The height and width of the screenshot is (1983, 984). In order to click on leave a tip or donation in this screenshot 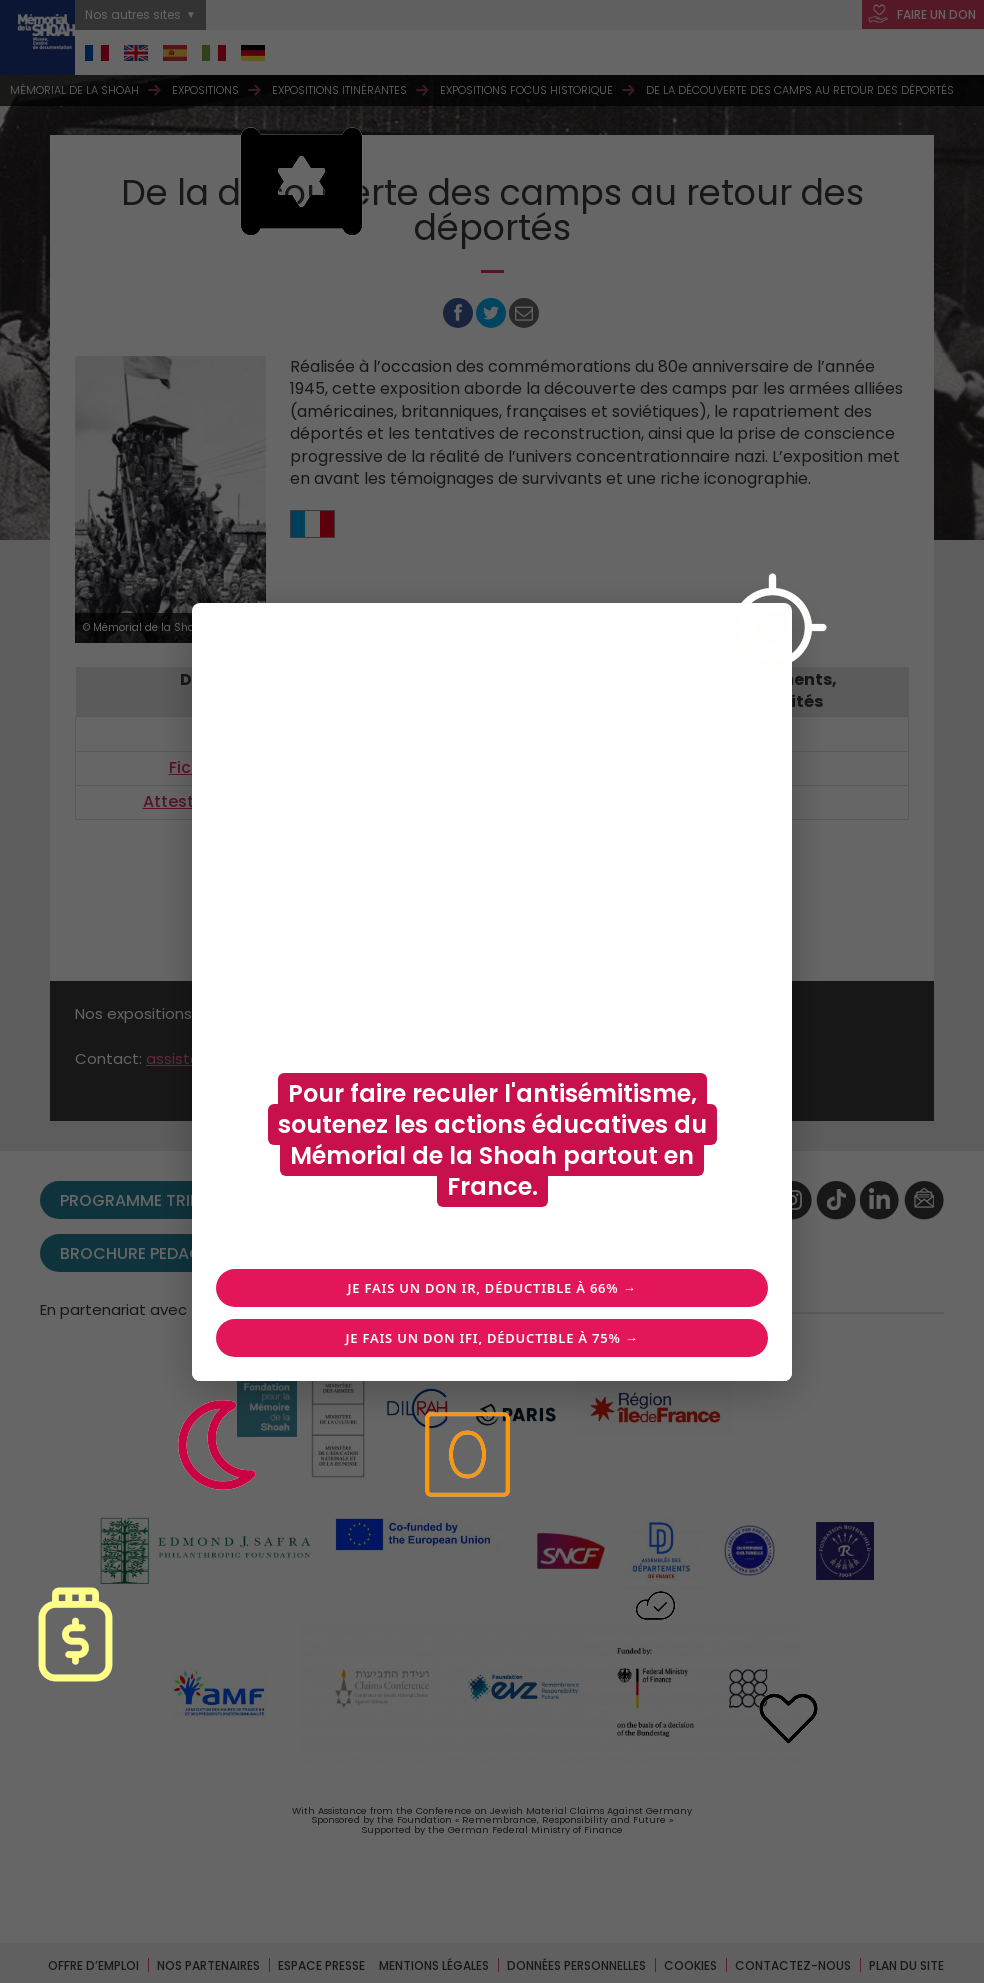, I will do `click(75, 1634)`.